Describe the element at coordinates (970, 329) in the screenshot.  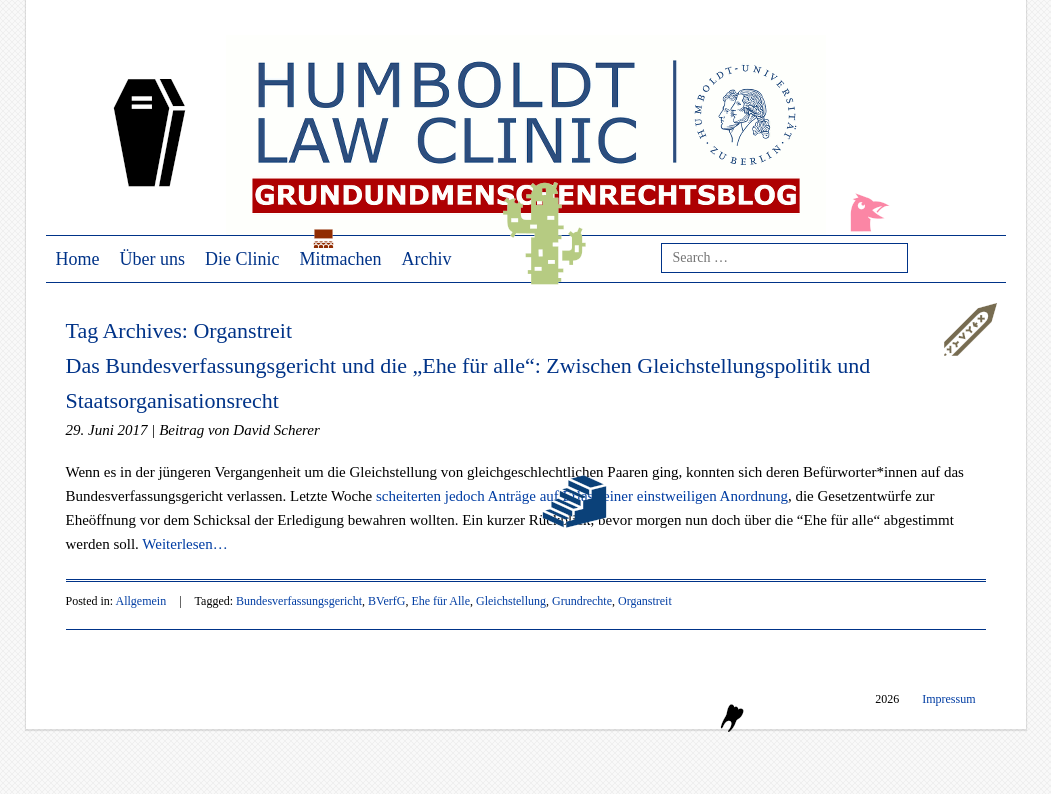
I see `equip a magical or enchanted weapon` at that location.